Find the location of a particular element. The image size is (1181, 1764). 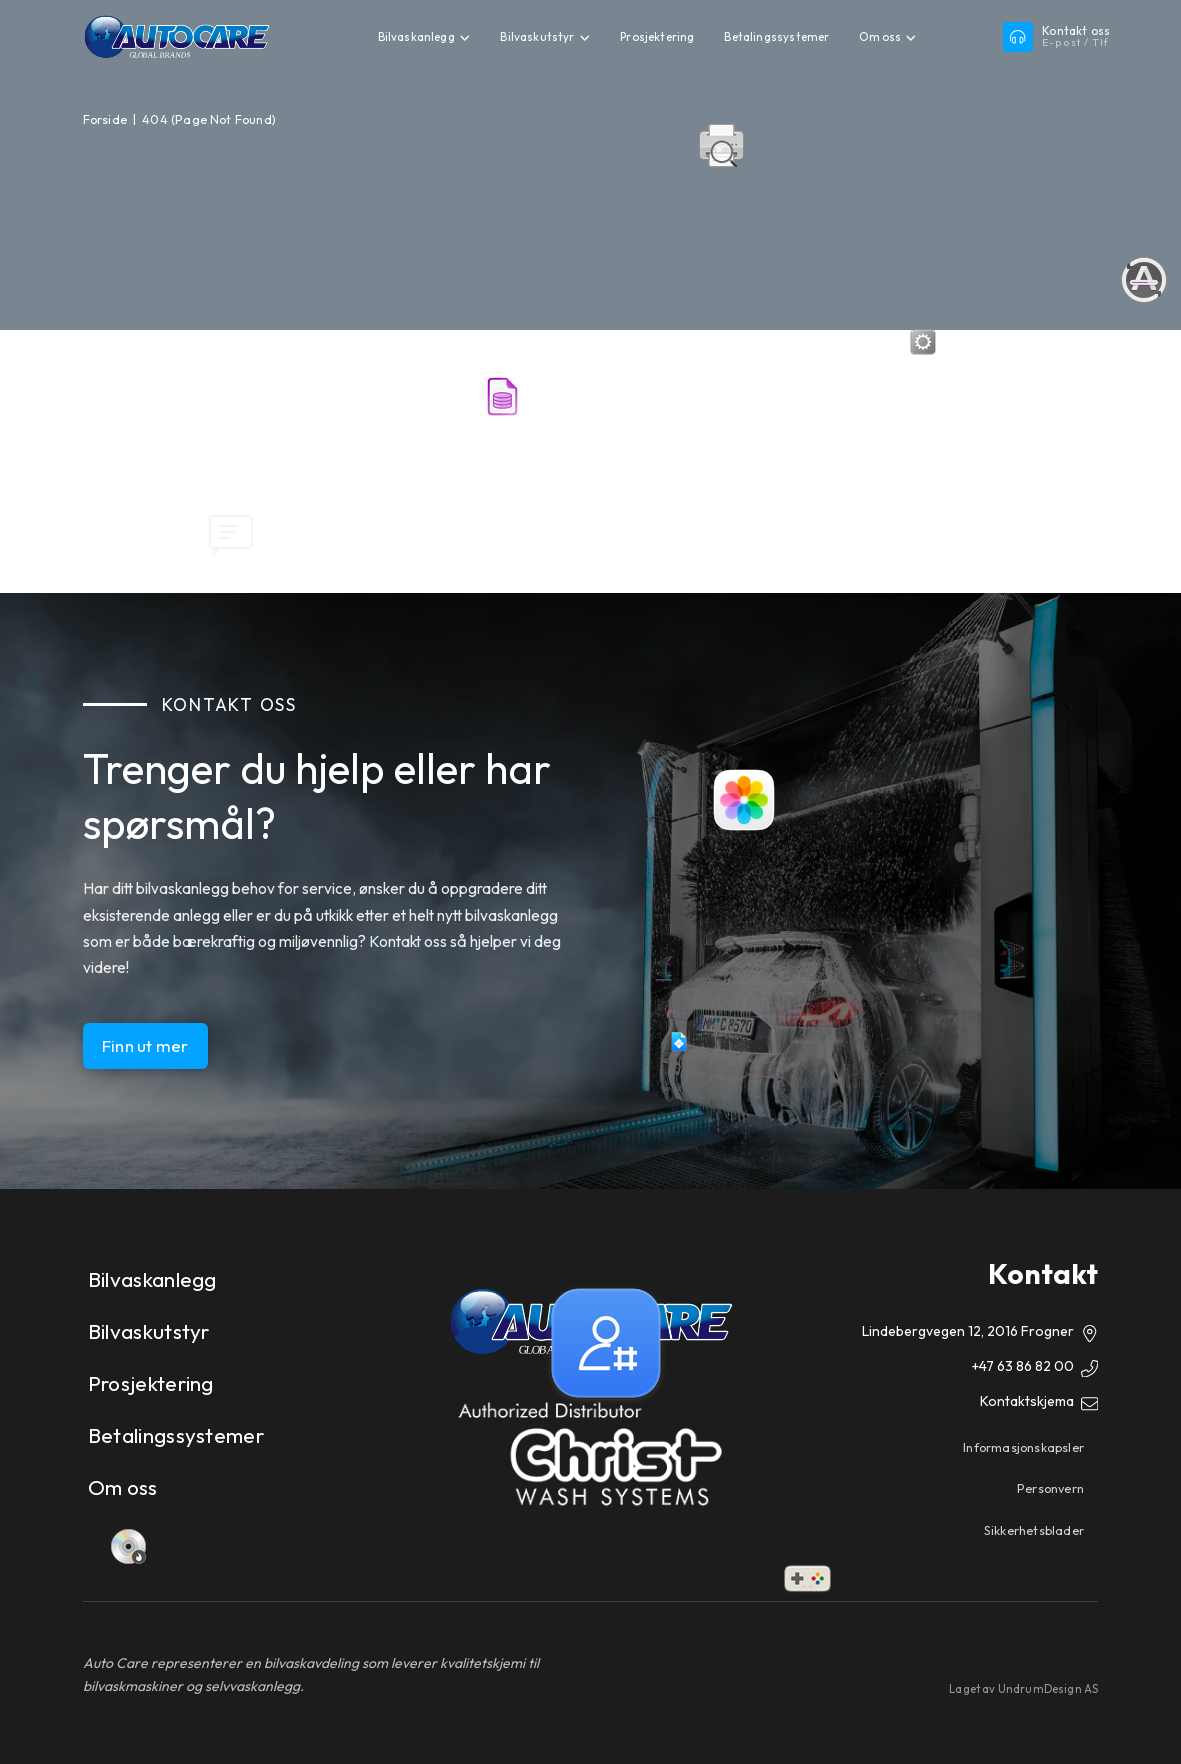

neochat messaging app system tray icon is located at coordinates (231, 536).